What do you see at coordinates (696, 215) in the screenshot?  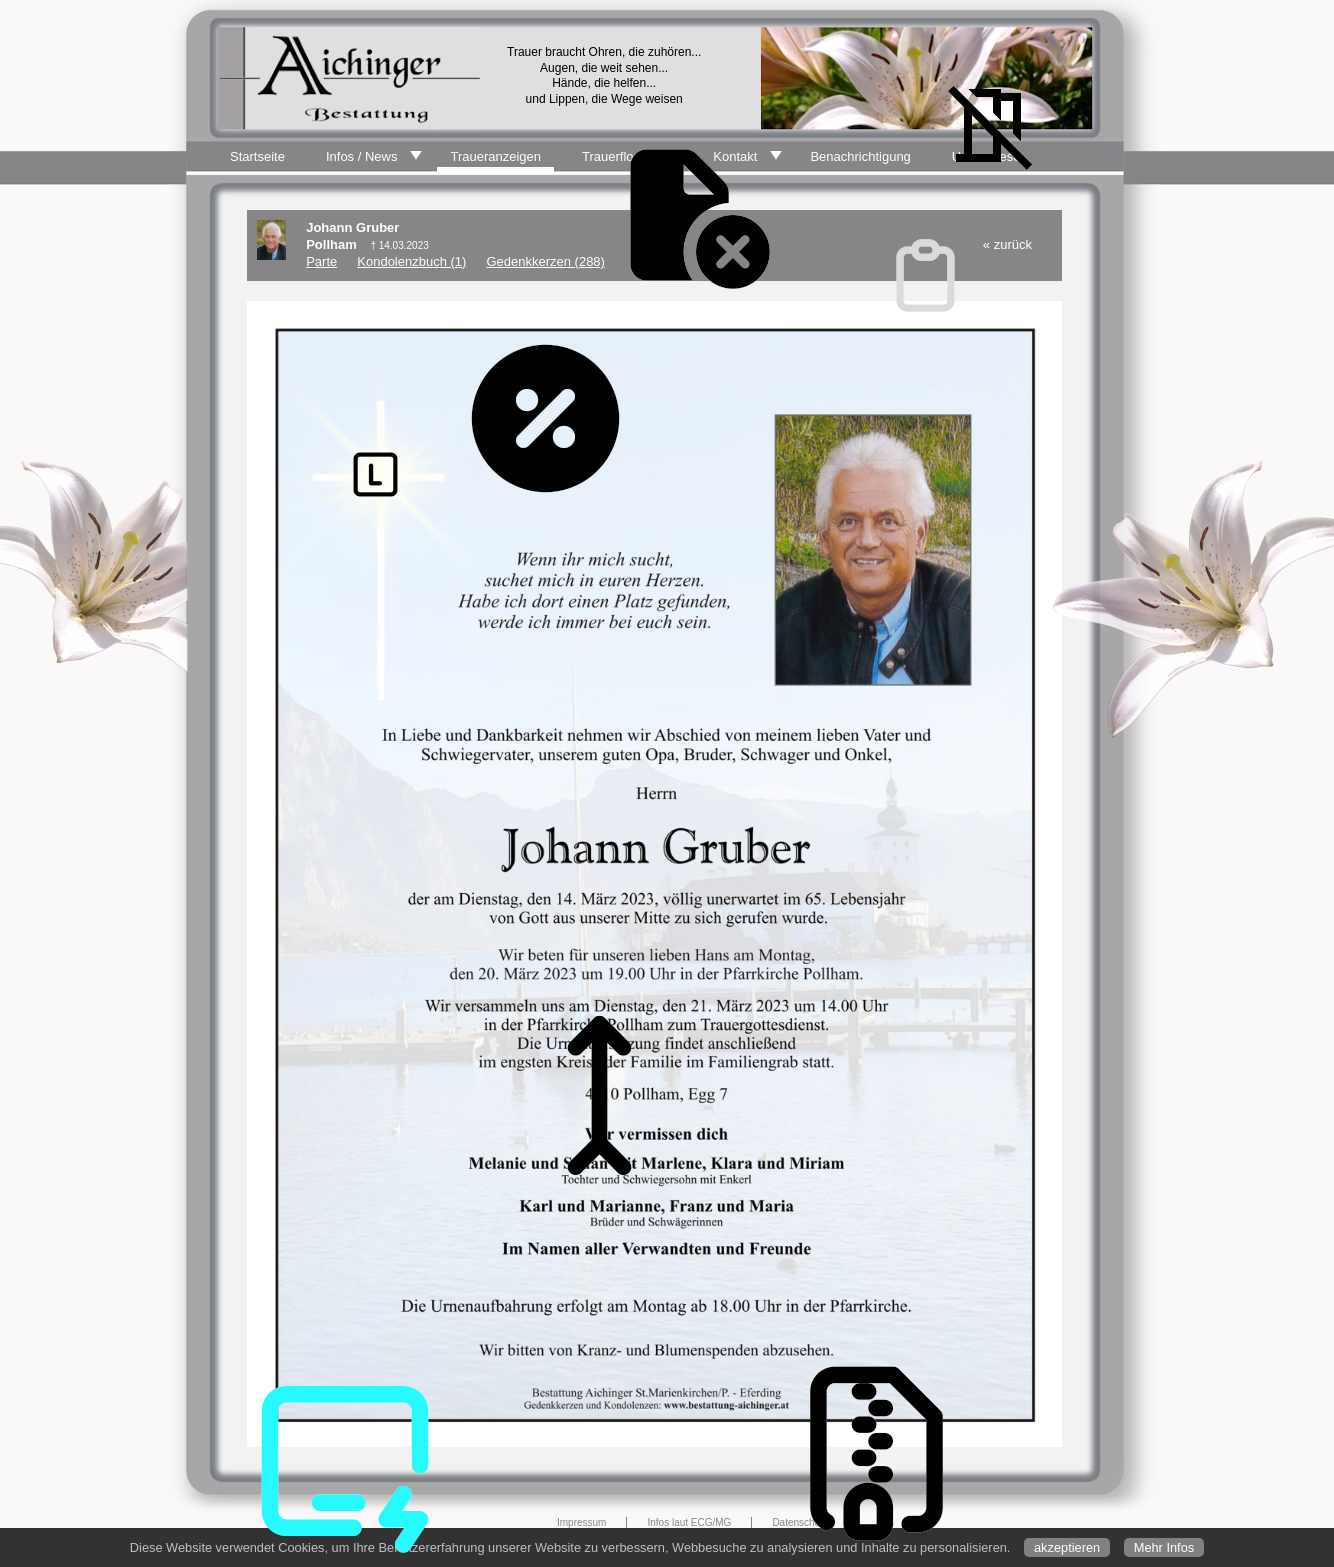 I see `delete or remove a file` at bounding box center [696, 215].